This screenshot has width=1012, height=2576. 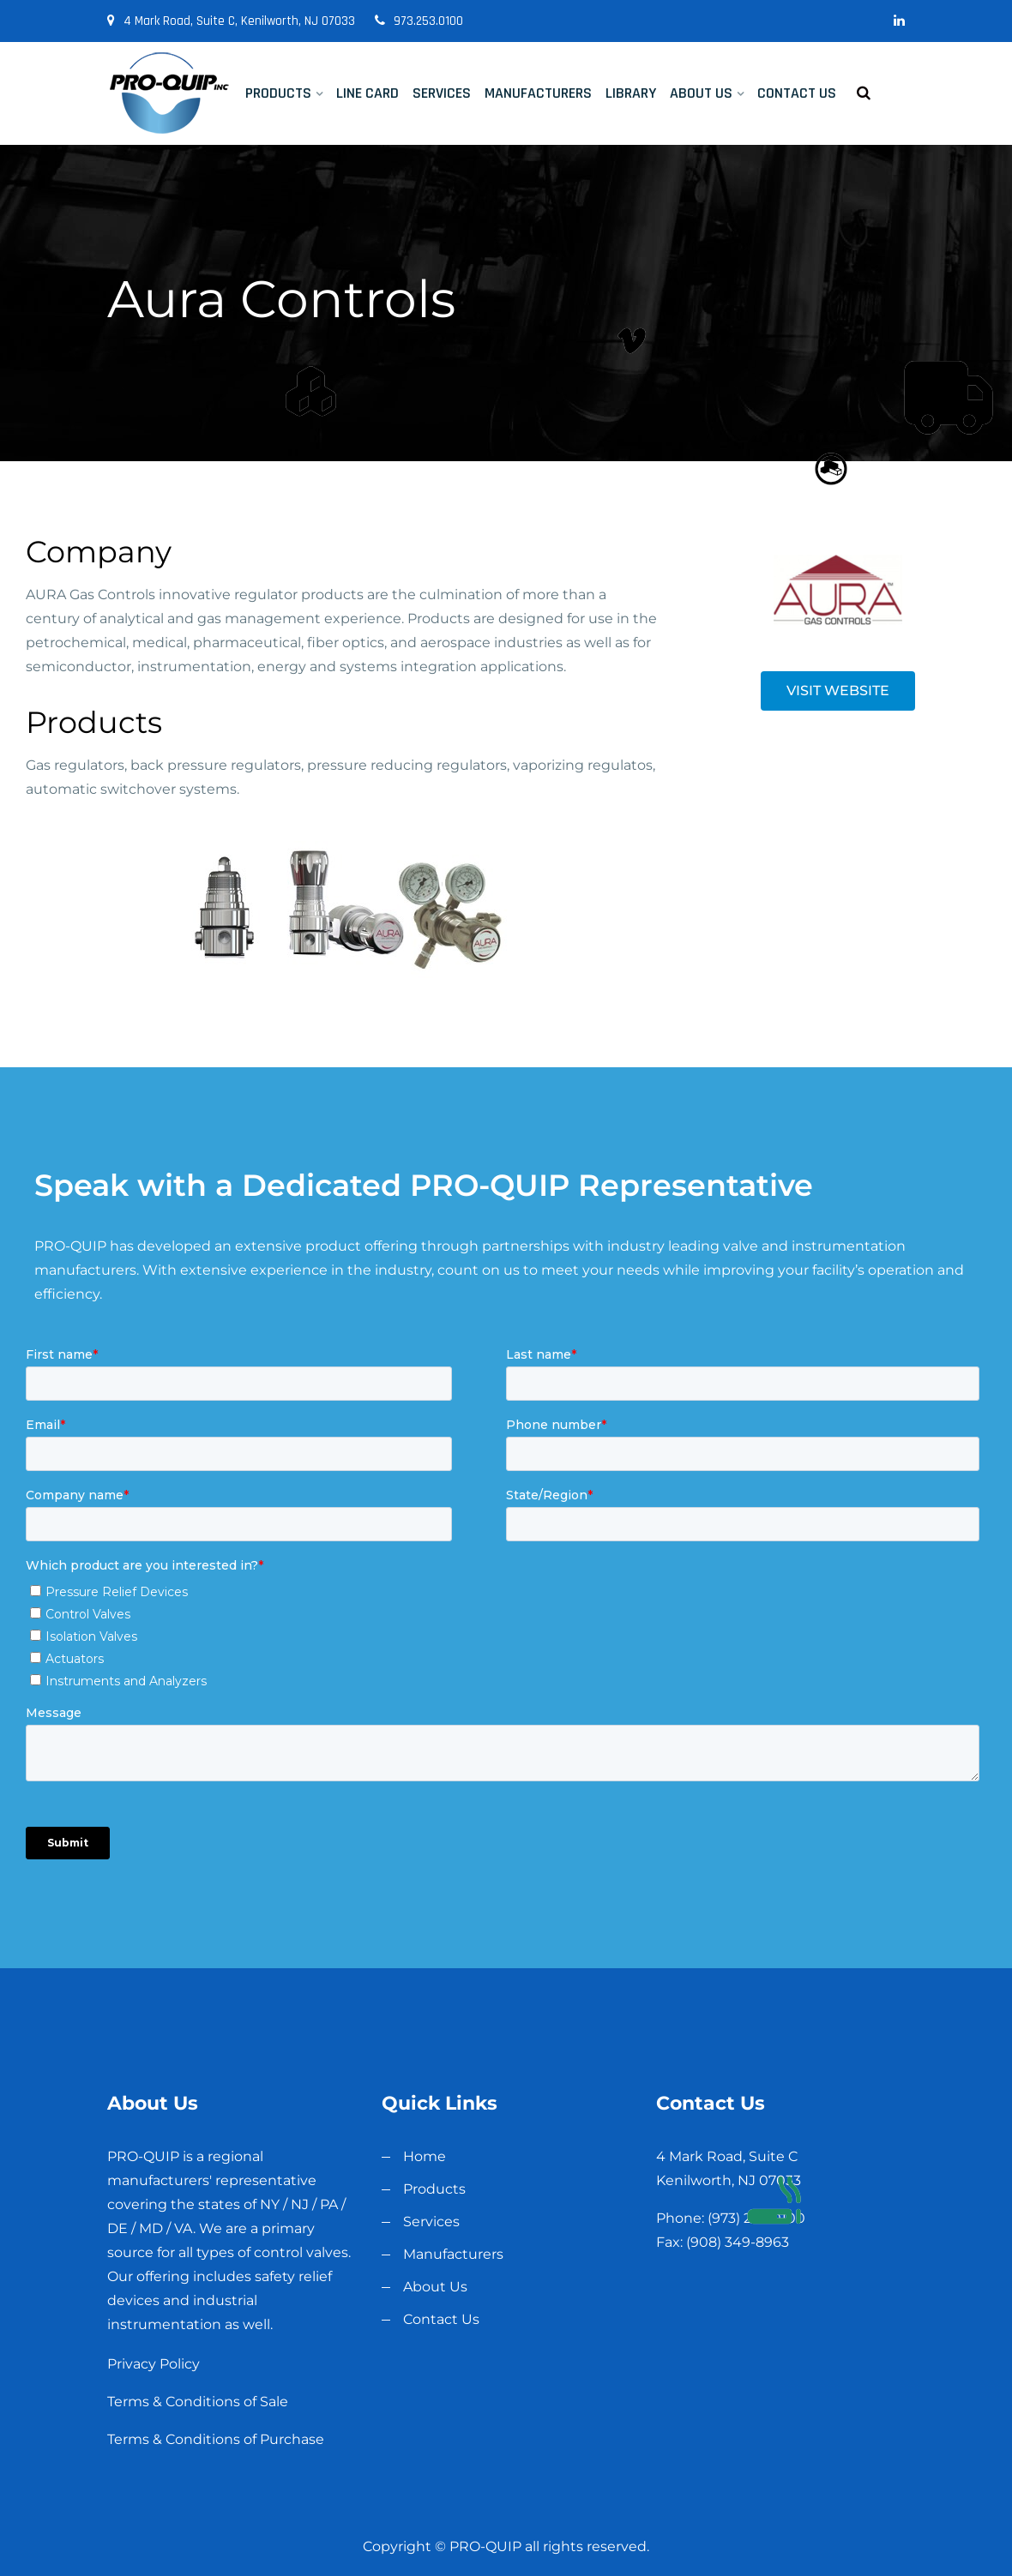 What do you see at coordinates (831, 469) in the screenshot?
I see `indicates content is licensed for remixing` at bounding box center [831, 469].